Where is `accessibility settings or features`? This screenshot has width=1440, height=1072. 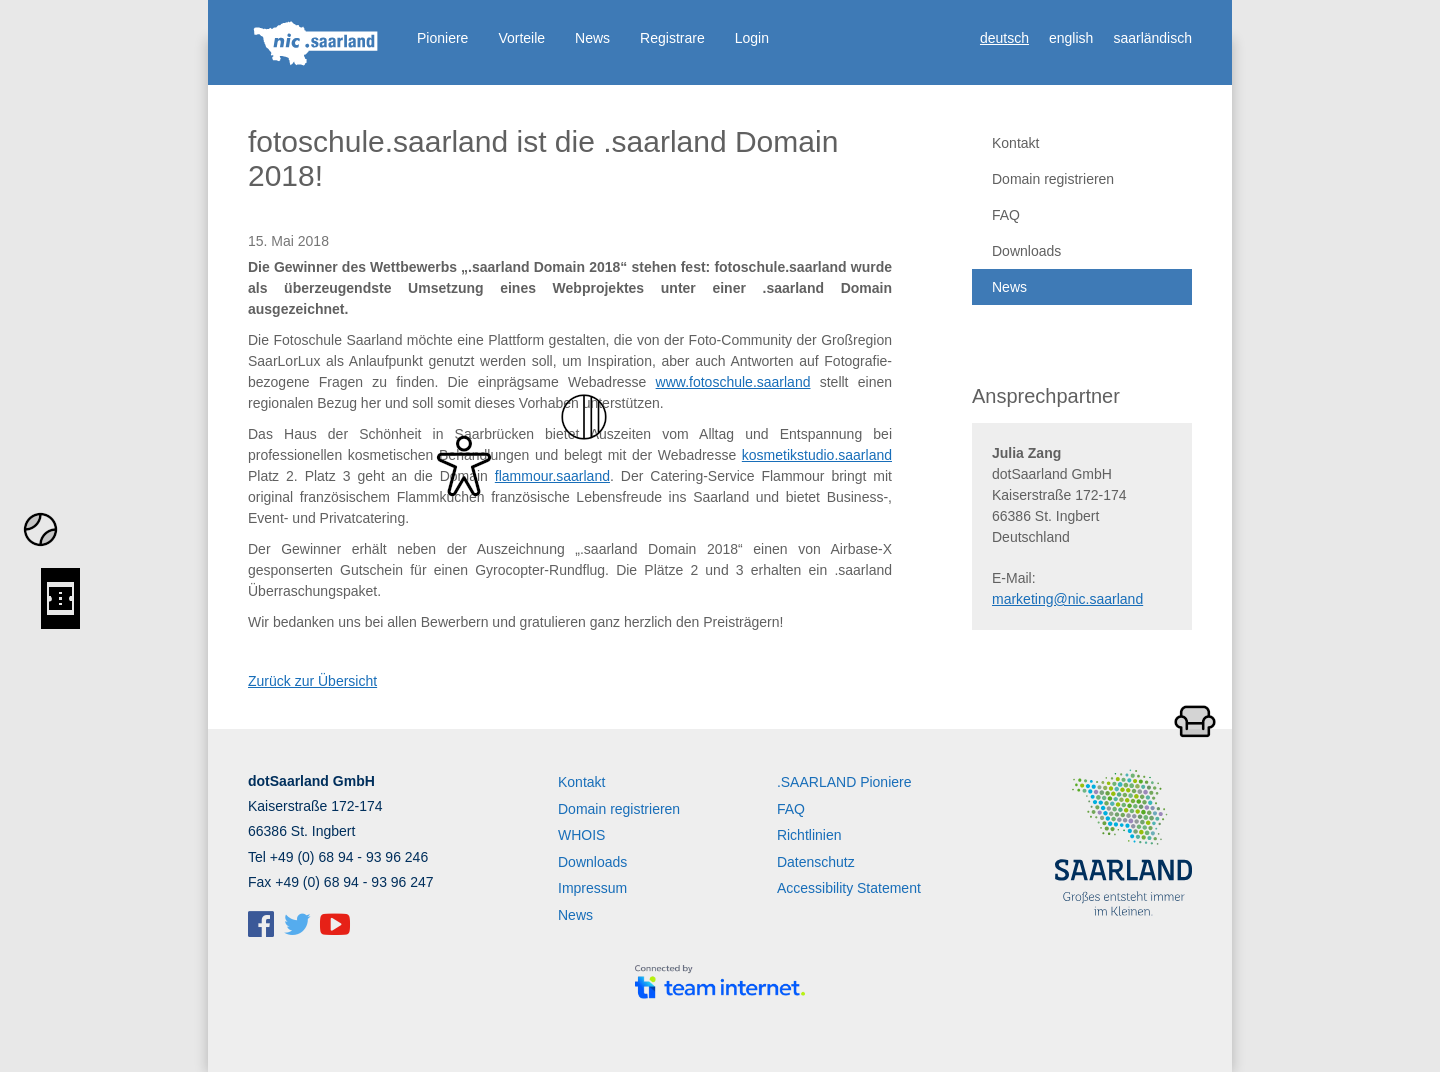 accessibility settings or features is located at coordinates (464, 467).